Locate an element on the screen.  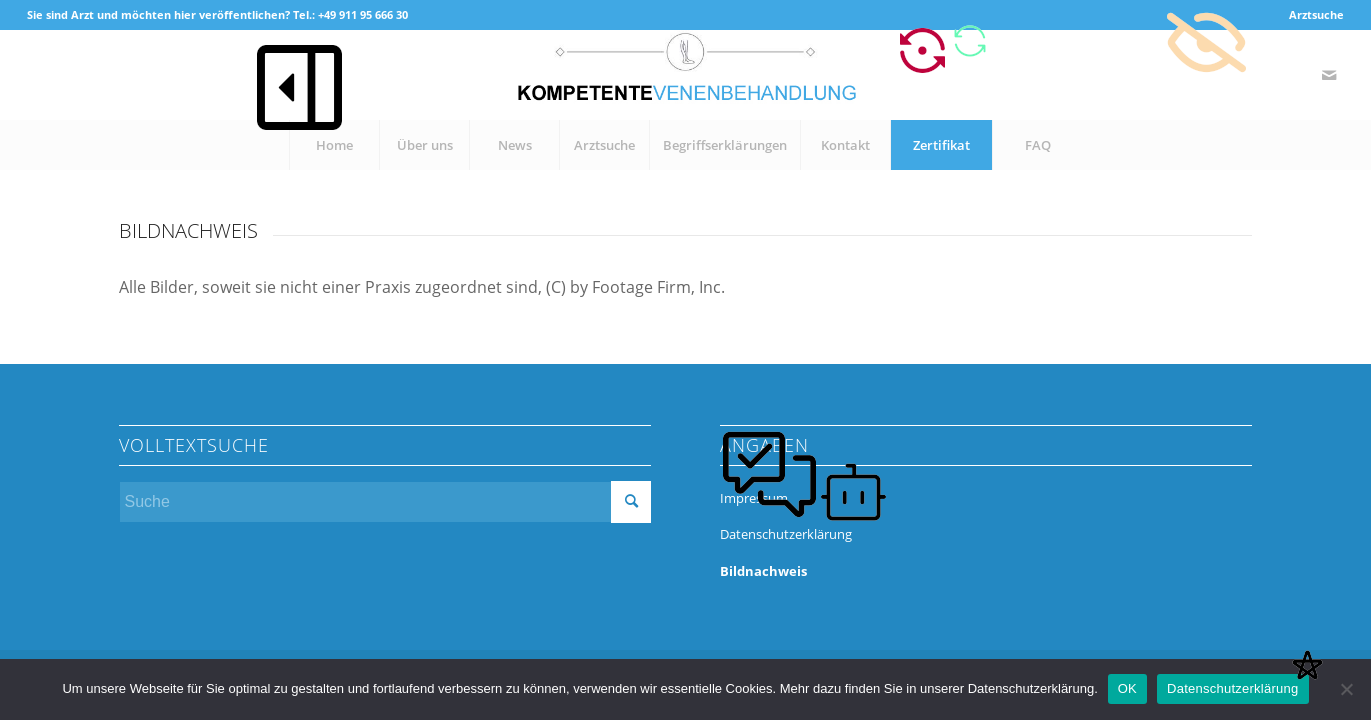
hide content from view is located at coordinates (1206, 42).